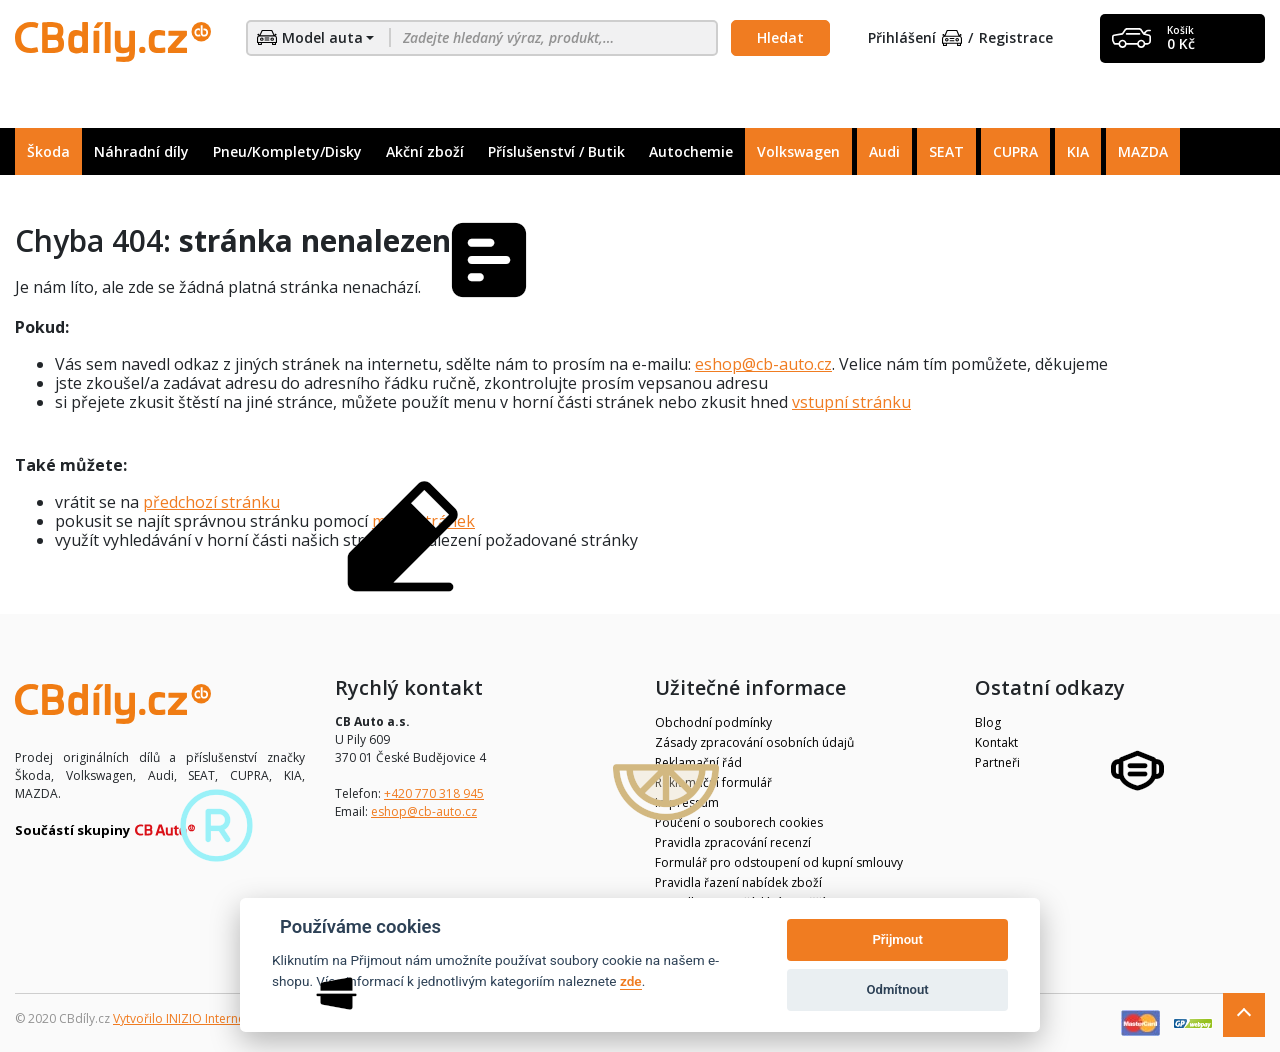 This screenshot has width=1280, height=1052. I want to click on indicates citrus or fruit-related content, so click(666, 784).